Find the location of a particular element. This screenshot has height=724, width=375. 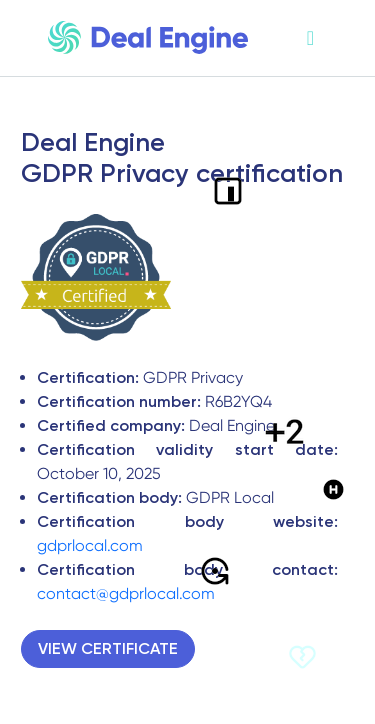

npm package manager logo is located at coordinates (228, 191).